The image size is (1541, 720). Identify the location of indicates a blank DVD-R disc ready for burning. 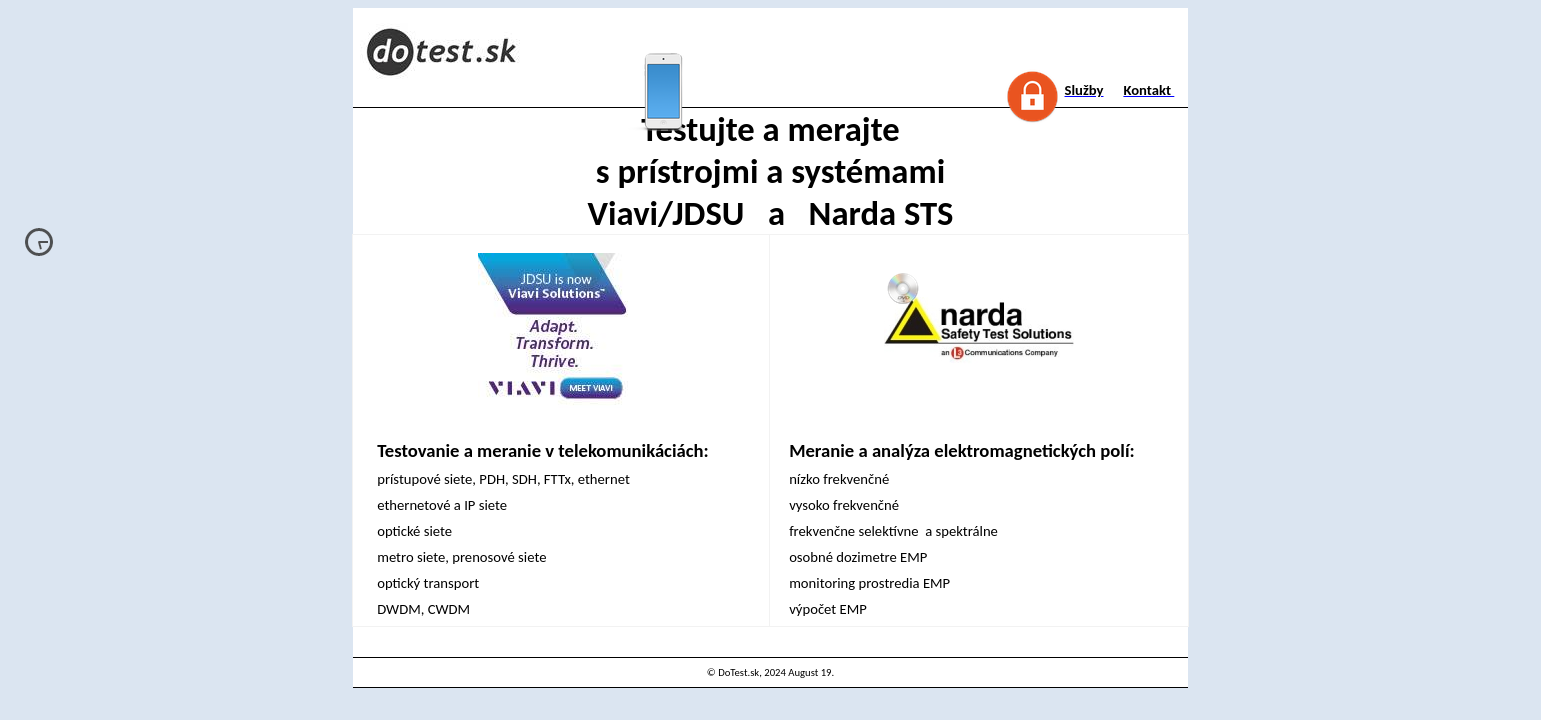
(903, 289).